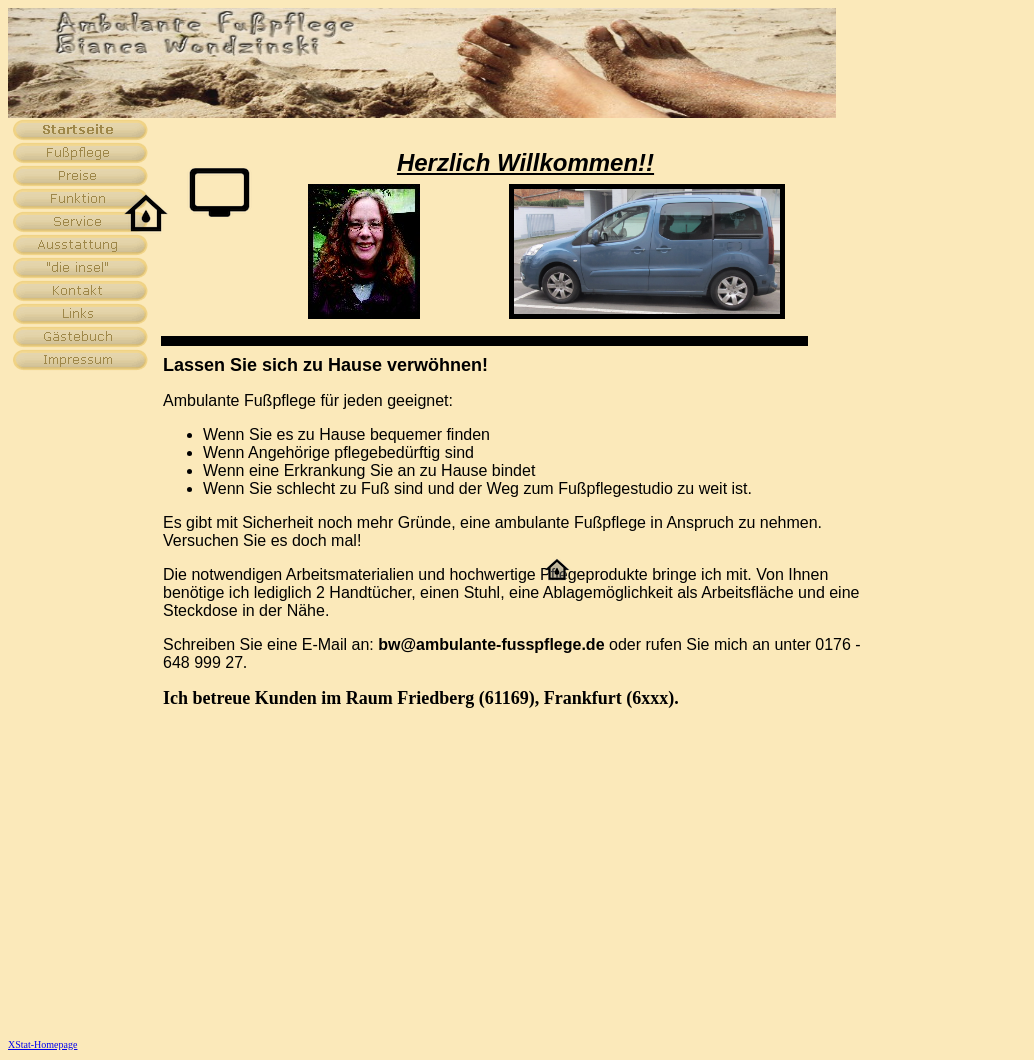 The width and height of the screenshot is (1034, 1060). What do you see at coordinates (146, 214) in the screenshot?
I see `indicates water damage or flooding in a home` at bounding box center [146, 214].